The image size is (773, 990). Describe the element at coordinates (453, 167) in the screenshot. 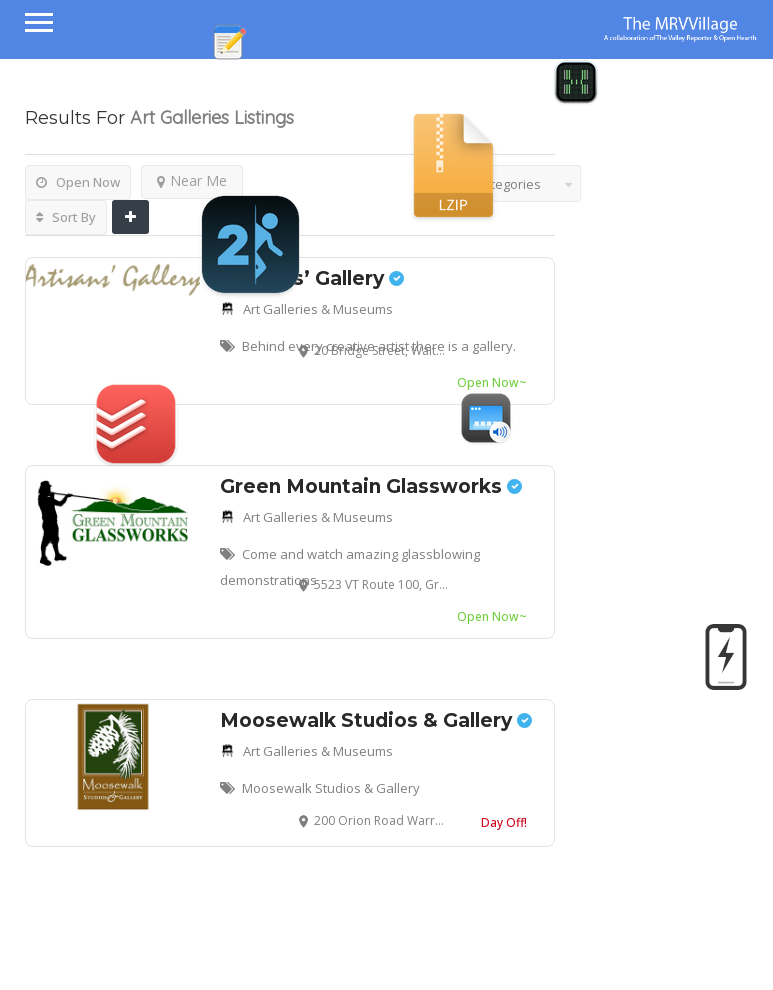

I see `an lzip compressed archive file` at that location.